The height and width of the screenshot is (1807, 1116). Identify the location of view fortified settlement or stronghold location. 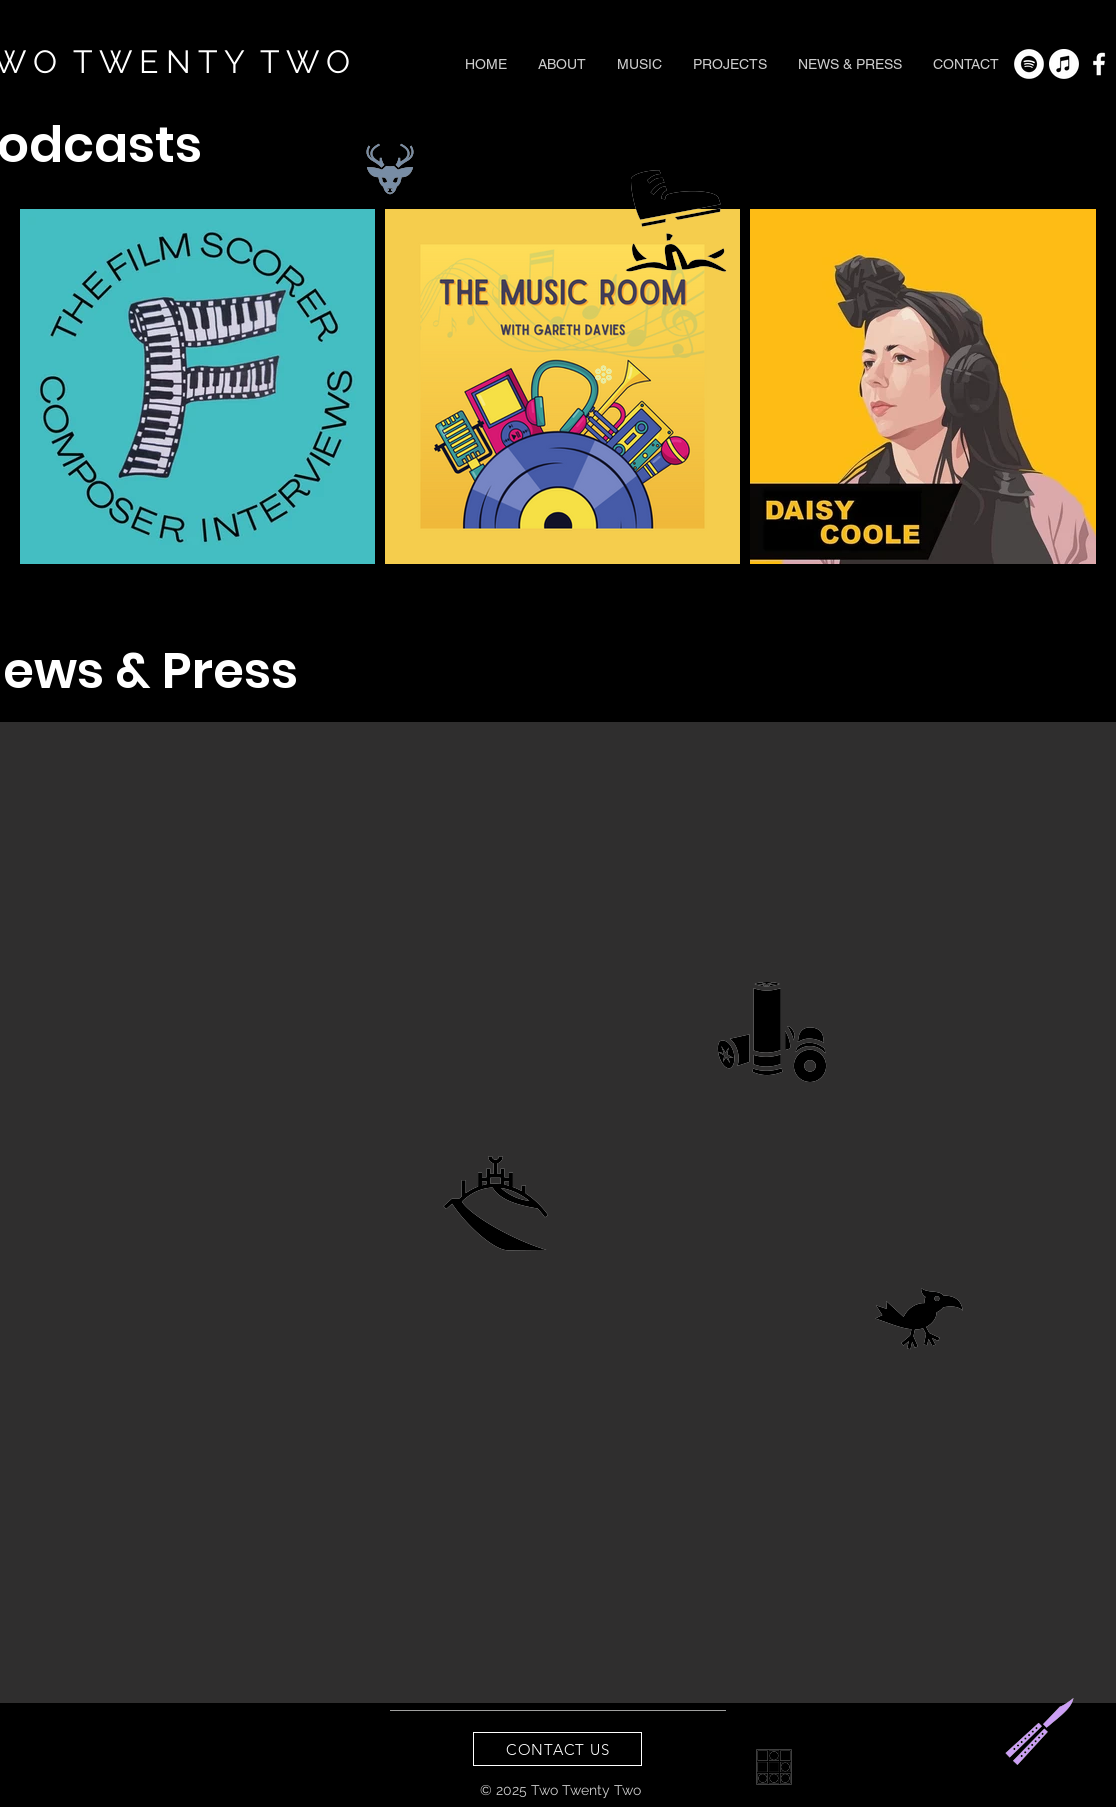
(495, 1200).